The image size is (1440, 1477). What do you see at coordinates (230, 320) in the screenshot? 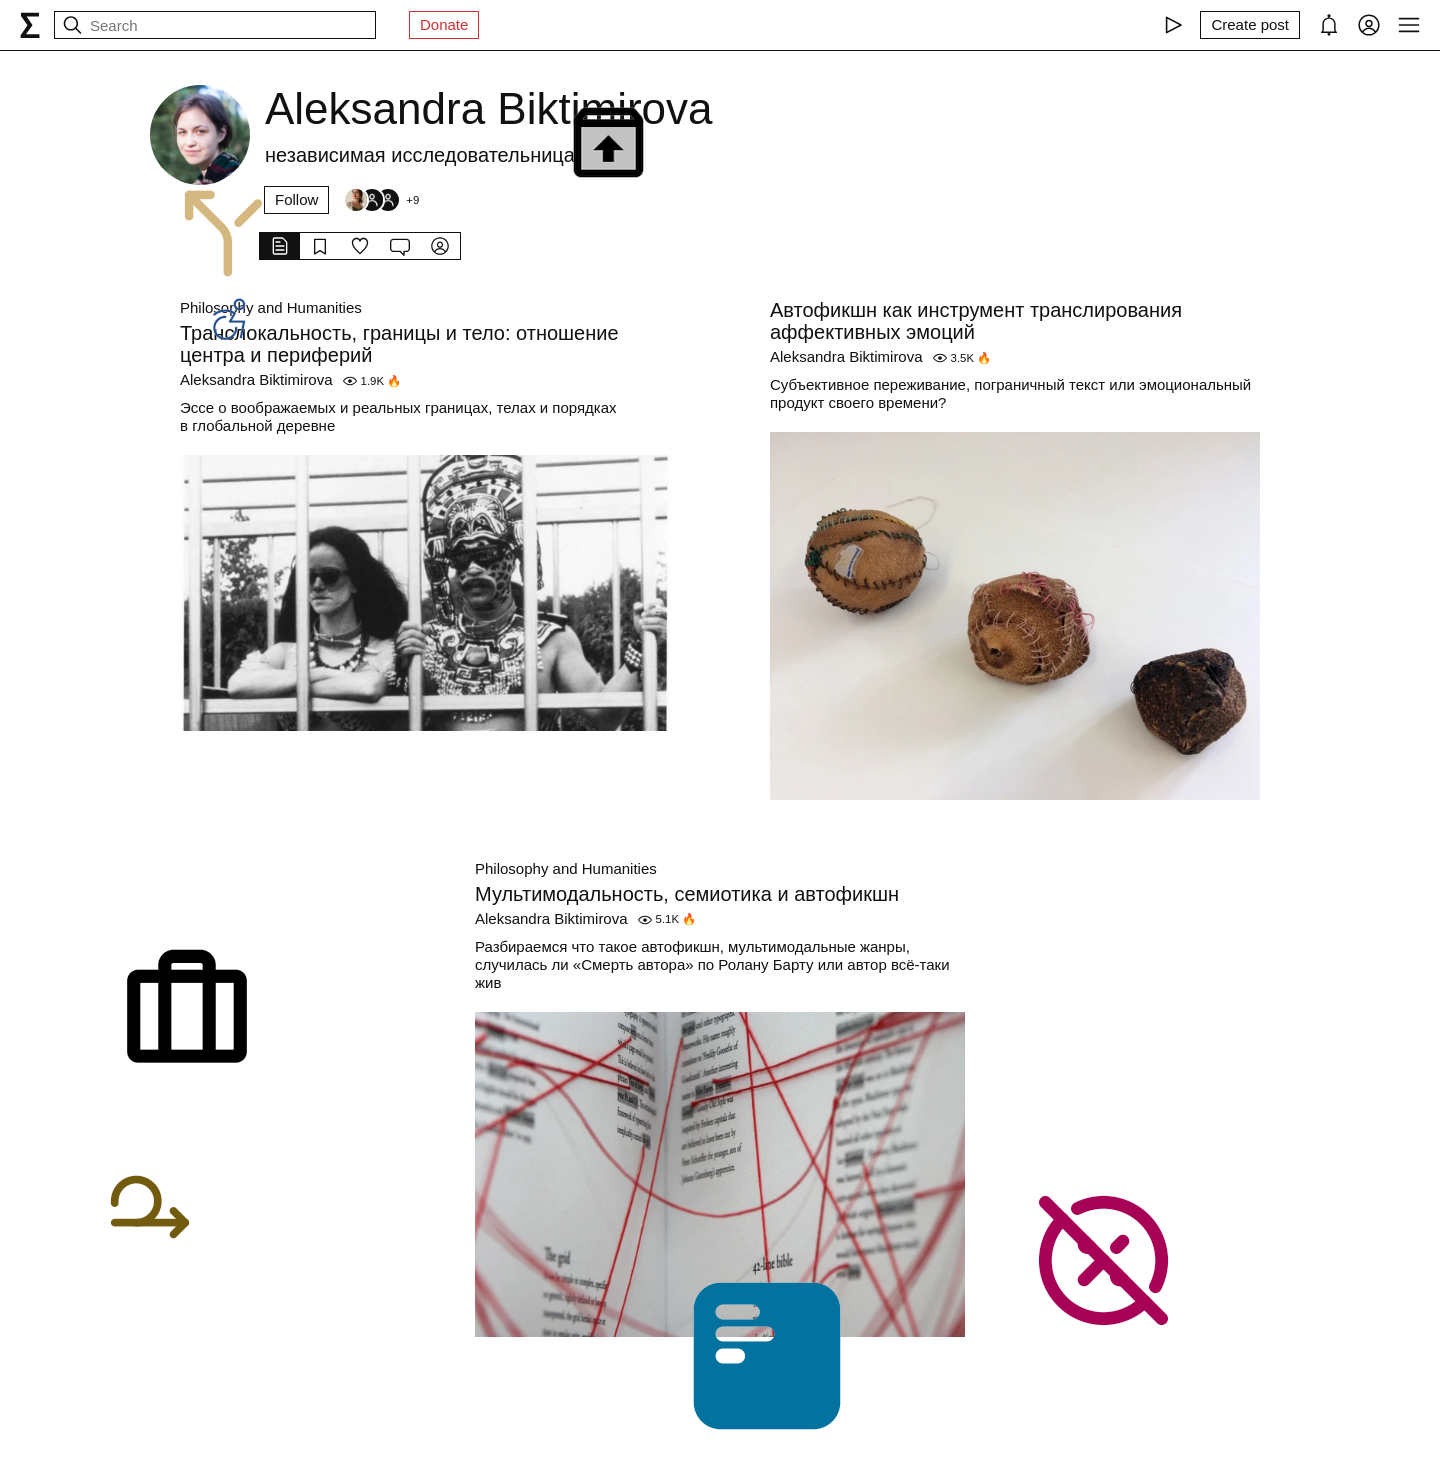
I see `indicates wheelchair accessible route or facility` at bounding box center [230, 320].